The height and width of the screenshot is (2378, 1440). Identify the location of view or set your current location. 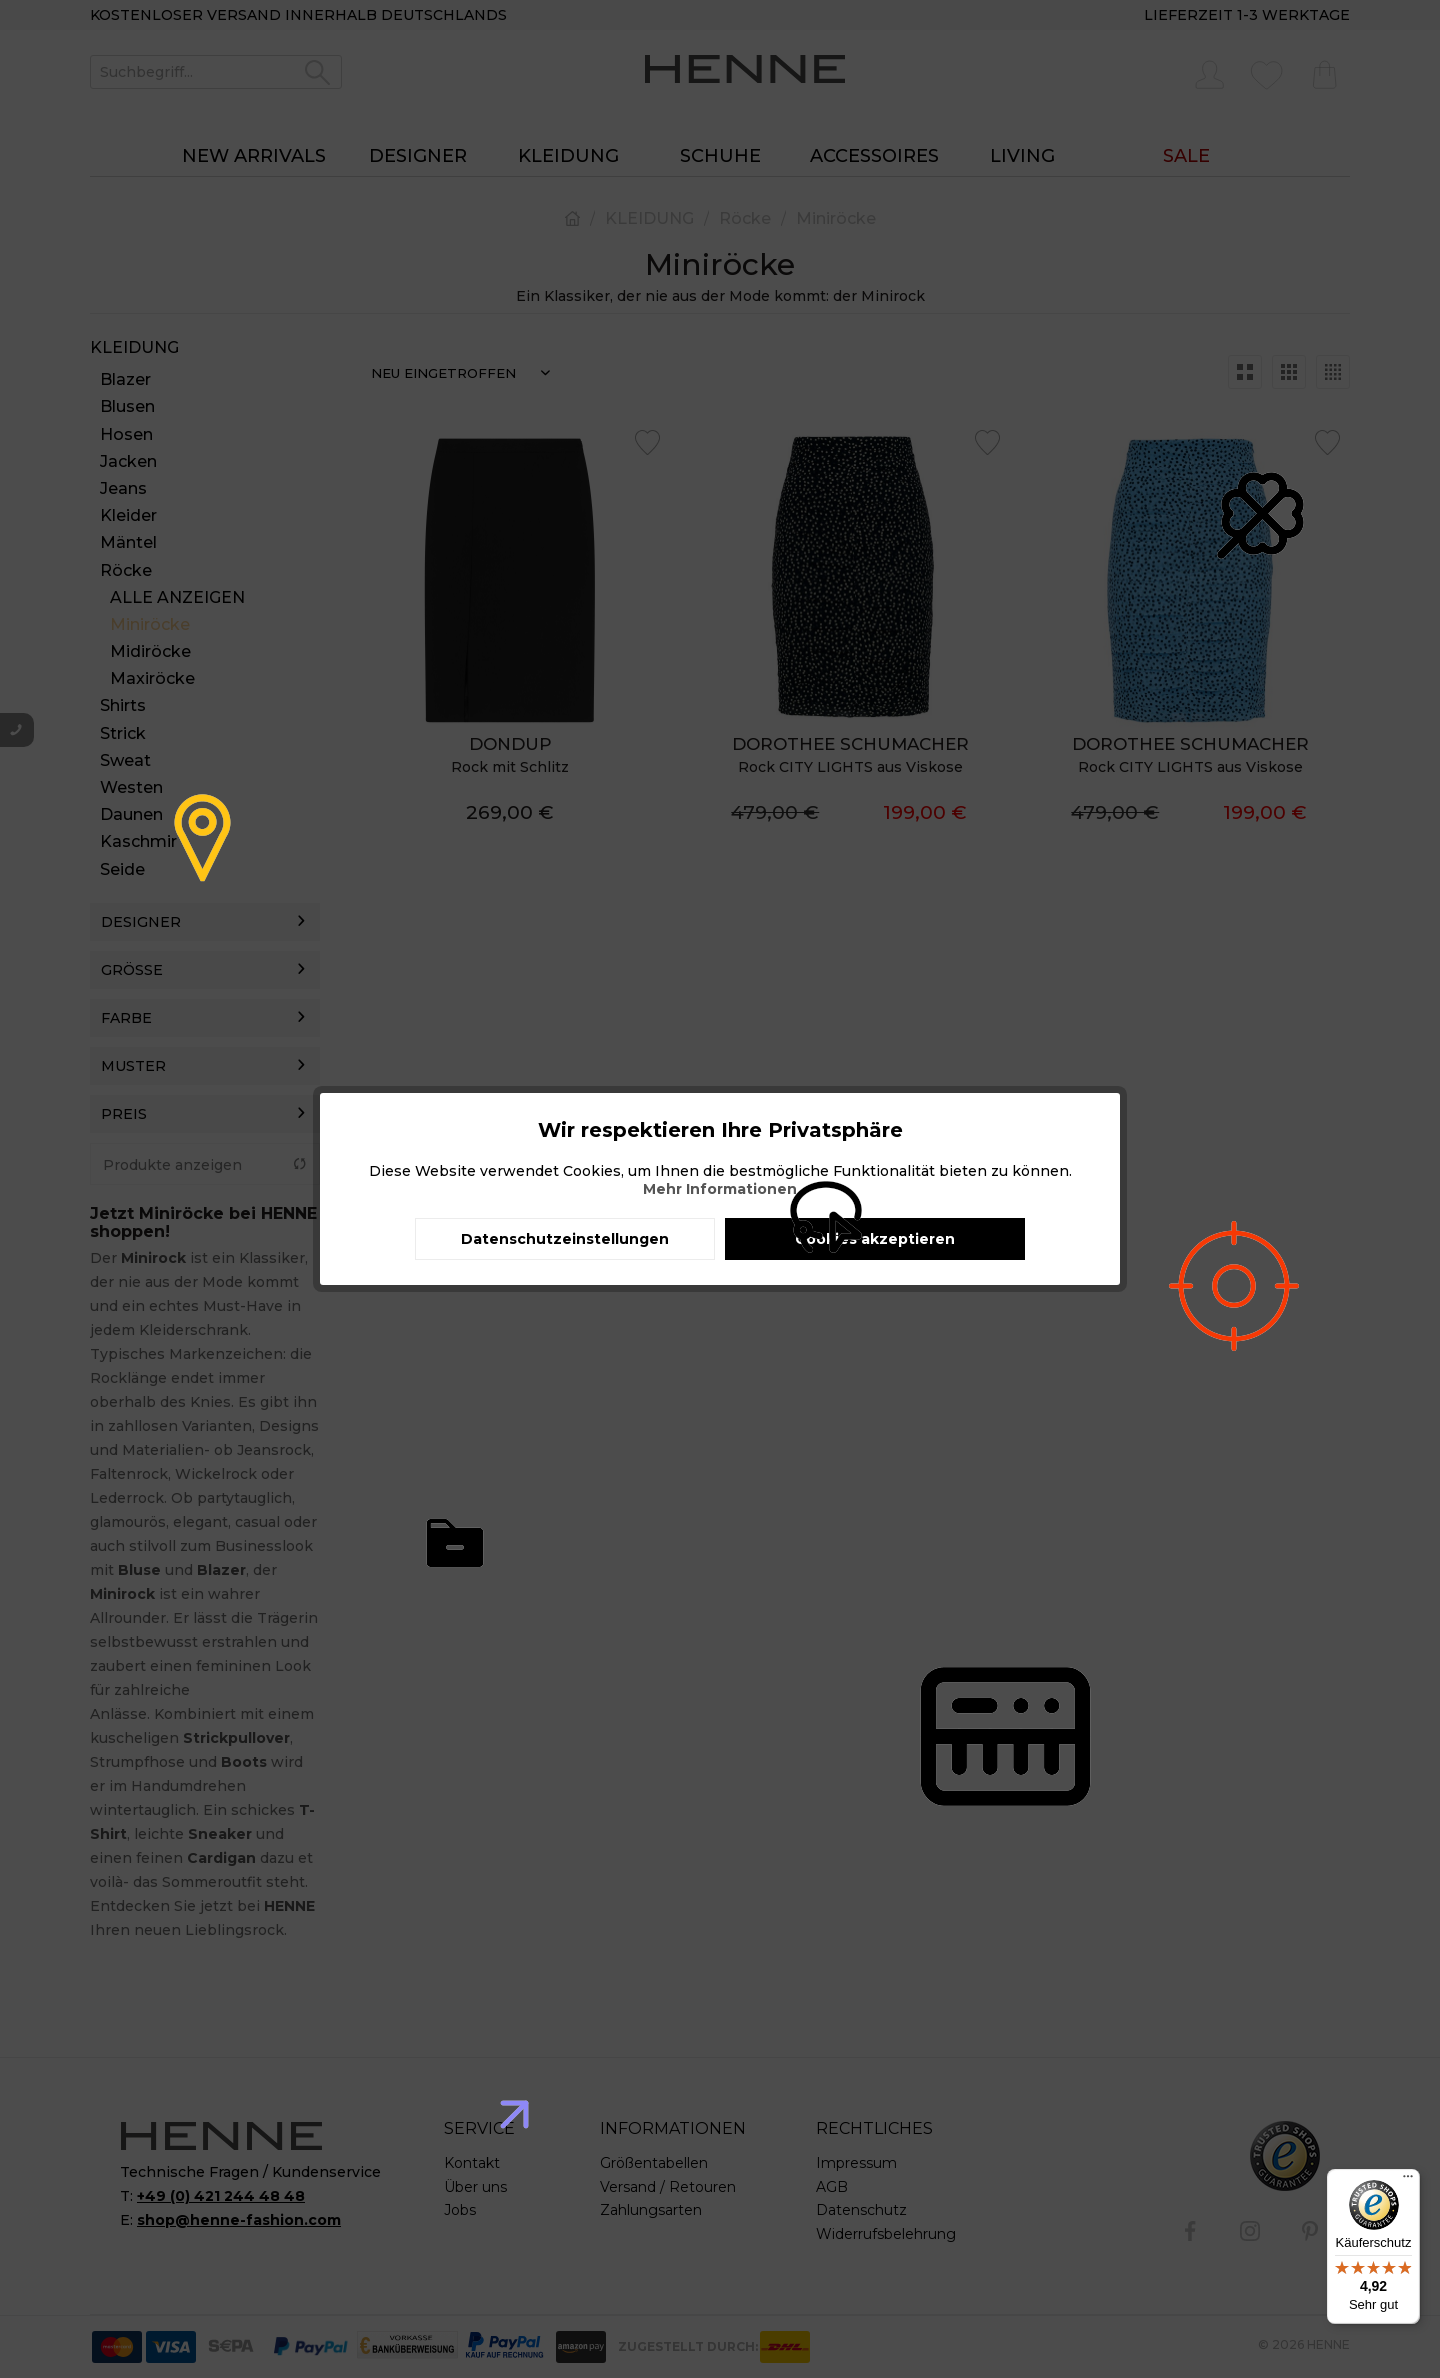
(202, 839).